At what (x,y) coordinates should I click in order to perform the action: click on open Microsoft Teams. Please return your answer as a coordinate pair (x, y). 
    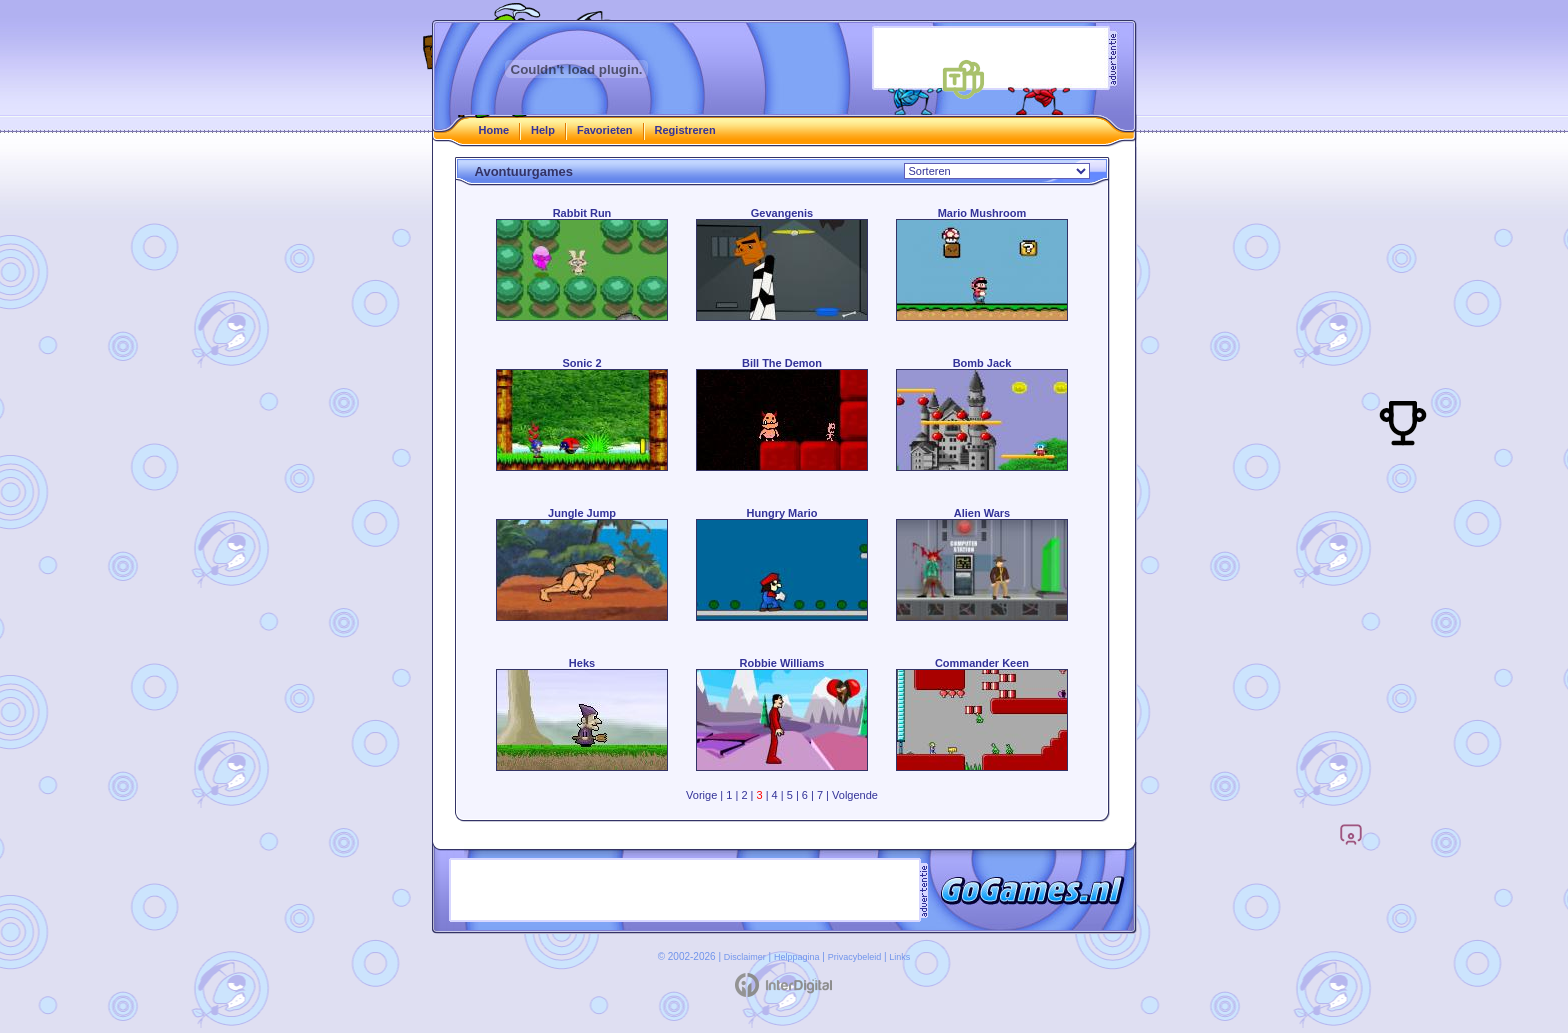
    Looking at the image, I should click on (962, 79).